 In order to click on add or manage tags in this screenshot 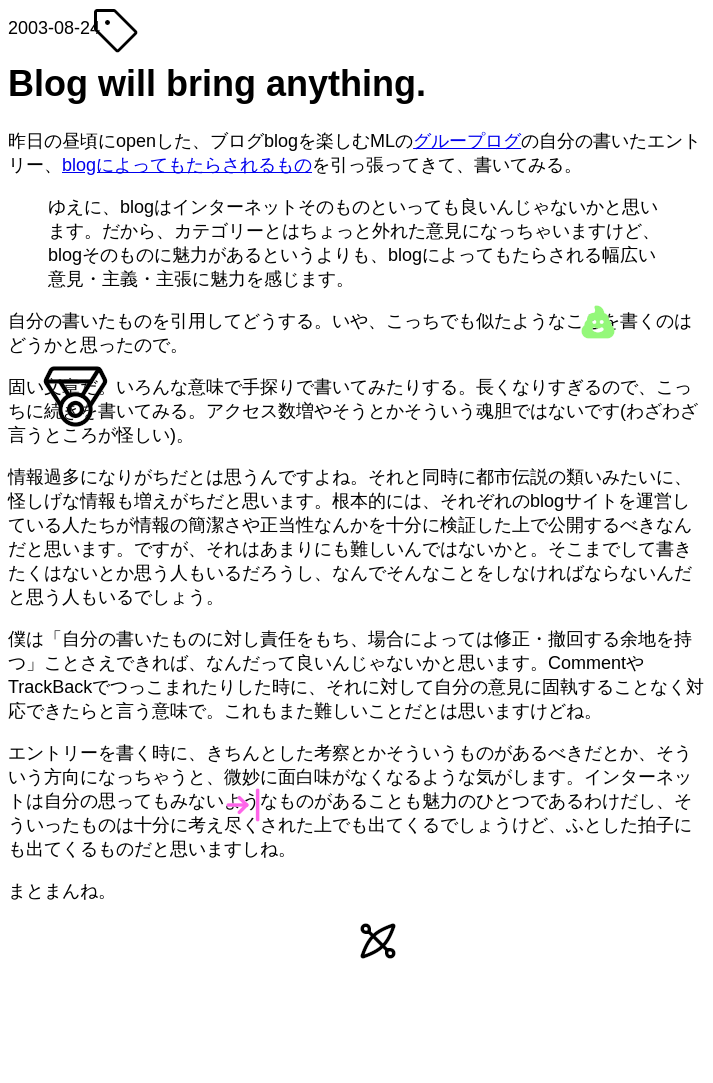, I will do `click(116, 31)`.